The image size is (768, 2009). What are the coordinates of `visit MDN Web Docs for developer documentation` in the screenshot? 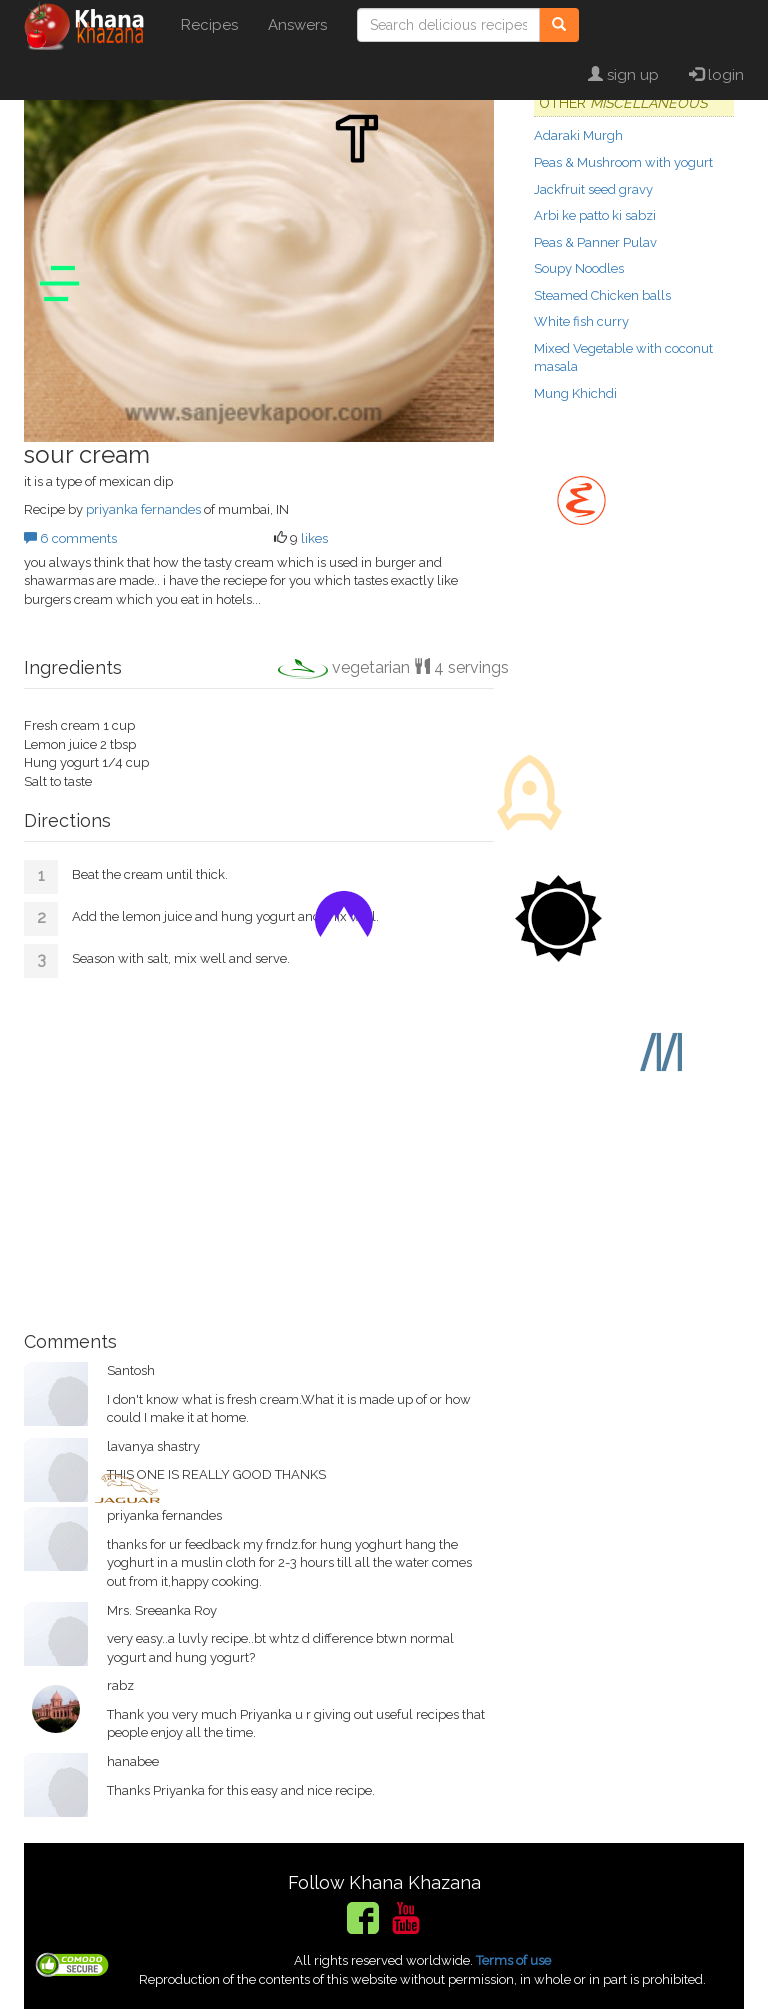 It's located at (661, 1052).